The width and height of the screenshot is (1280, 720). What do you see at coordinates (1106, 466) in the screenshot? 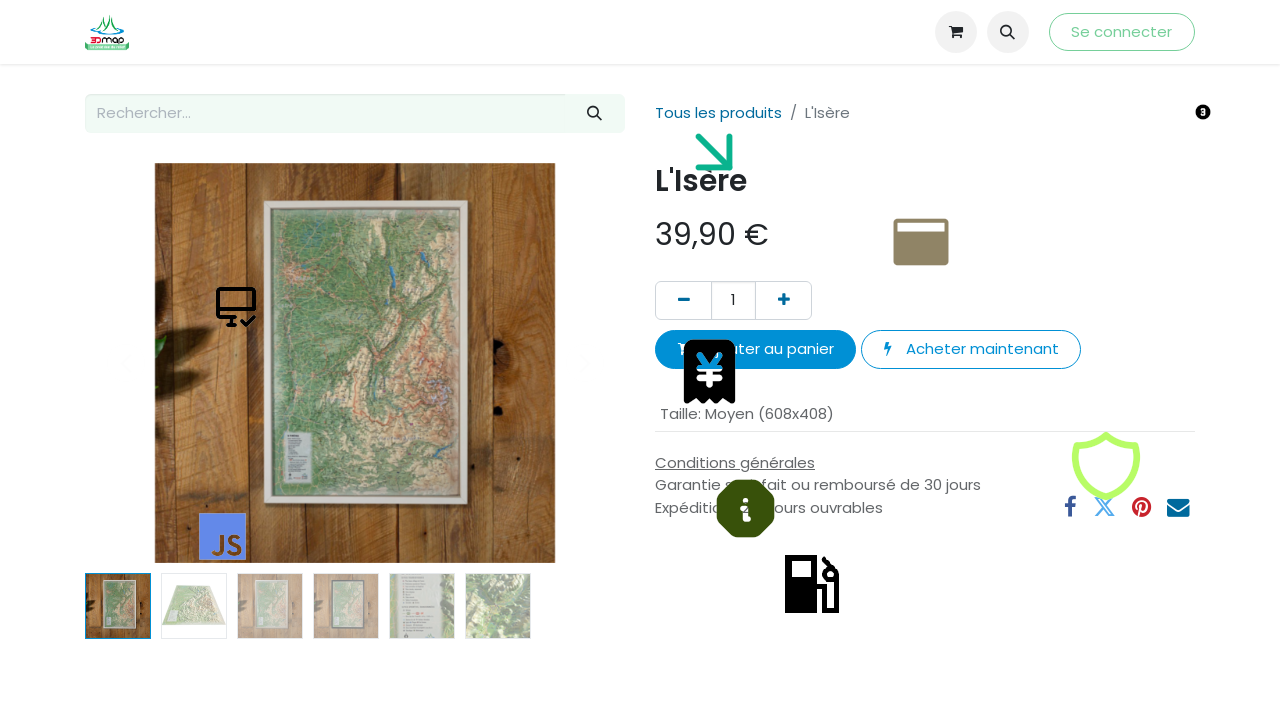
I see `access security settings` at bounding box center [1106, 466].